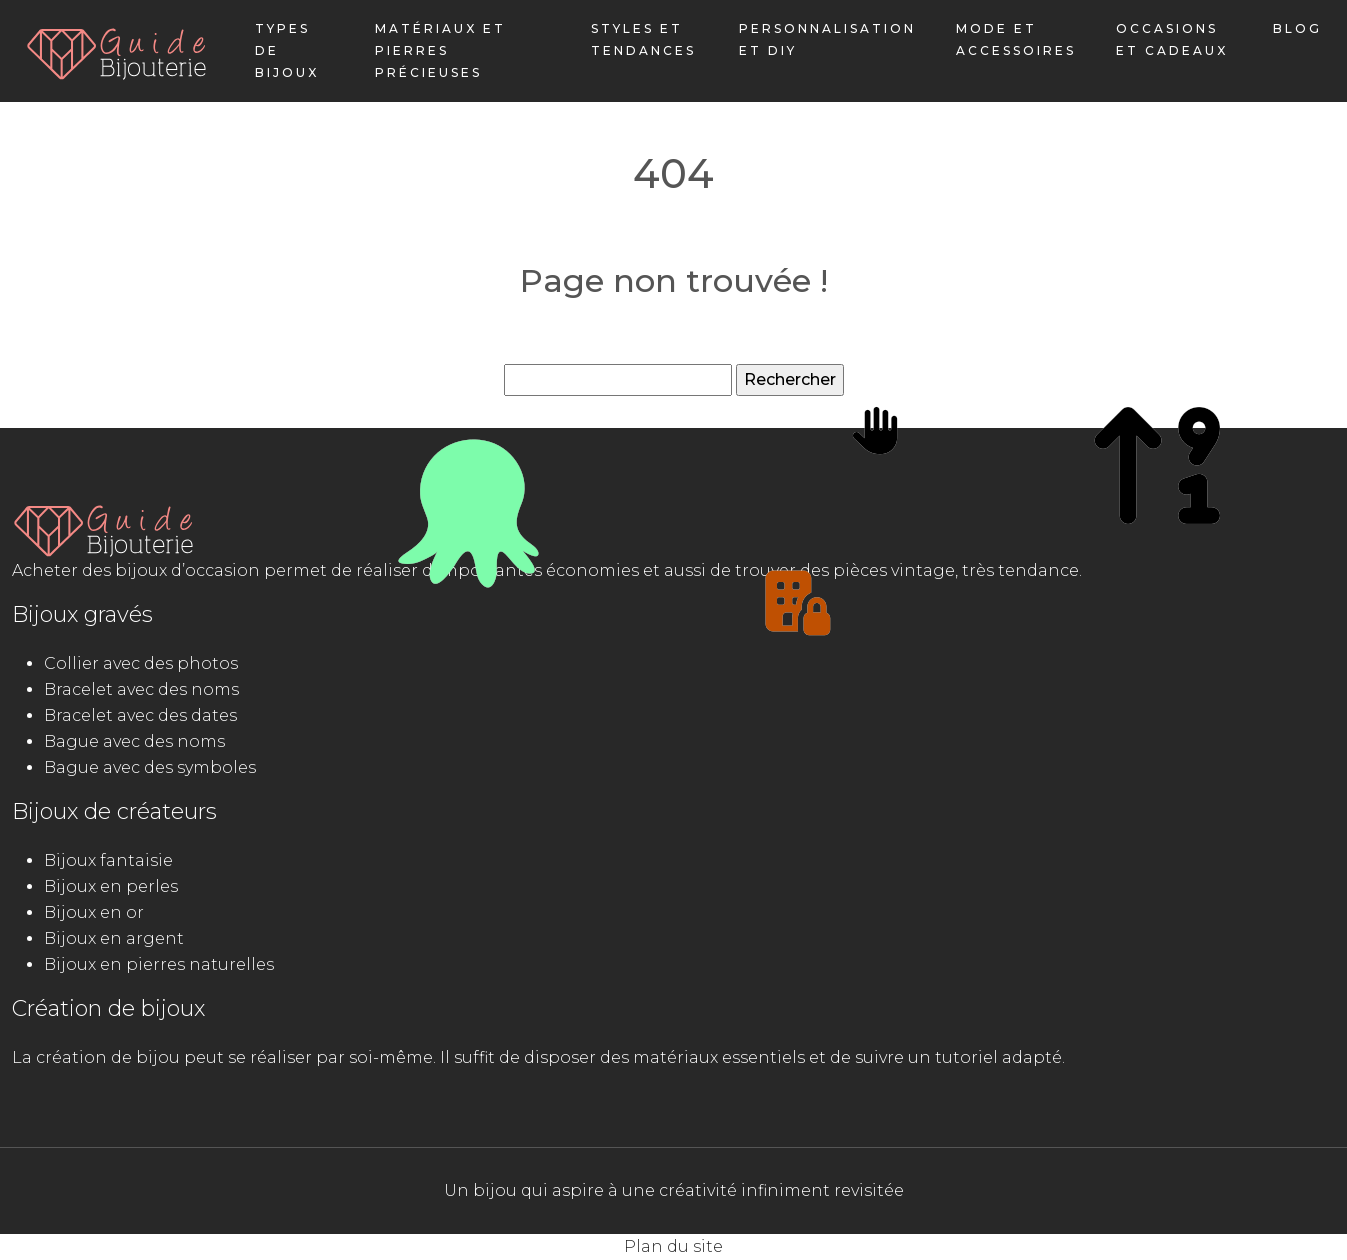 This screenshot has height=1260, width=1347. What do you see at coordinates (796, 601) in the screenshot?
I see `secure building access control` at bounding box center [796, 601].